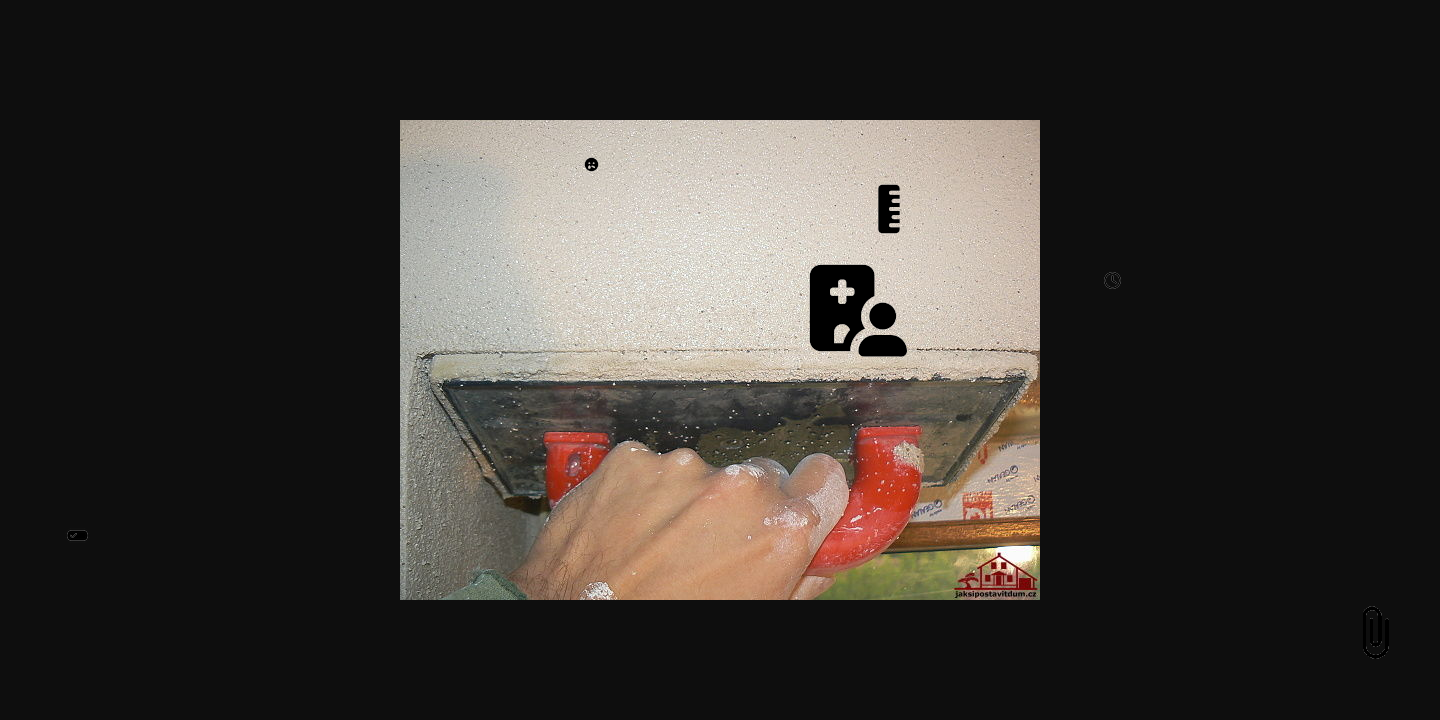 This screenshot has width=1440, height=720. What do you see at coordinates (853, 308) in the screenshot?
I see `view patient profile or medical records` at bounding box center [853, 308].